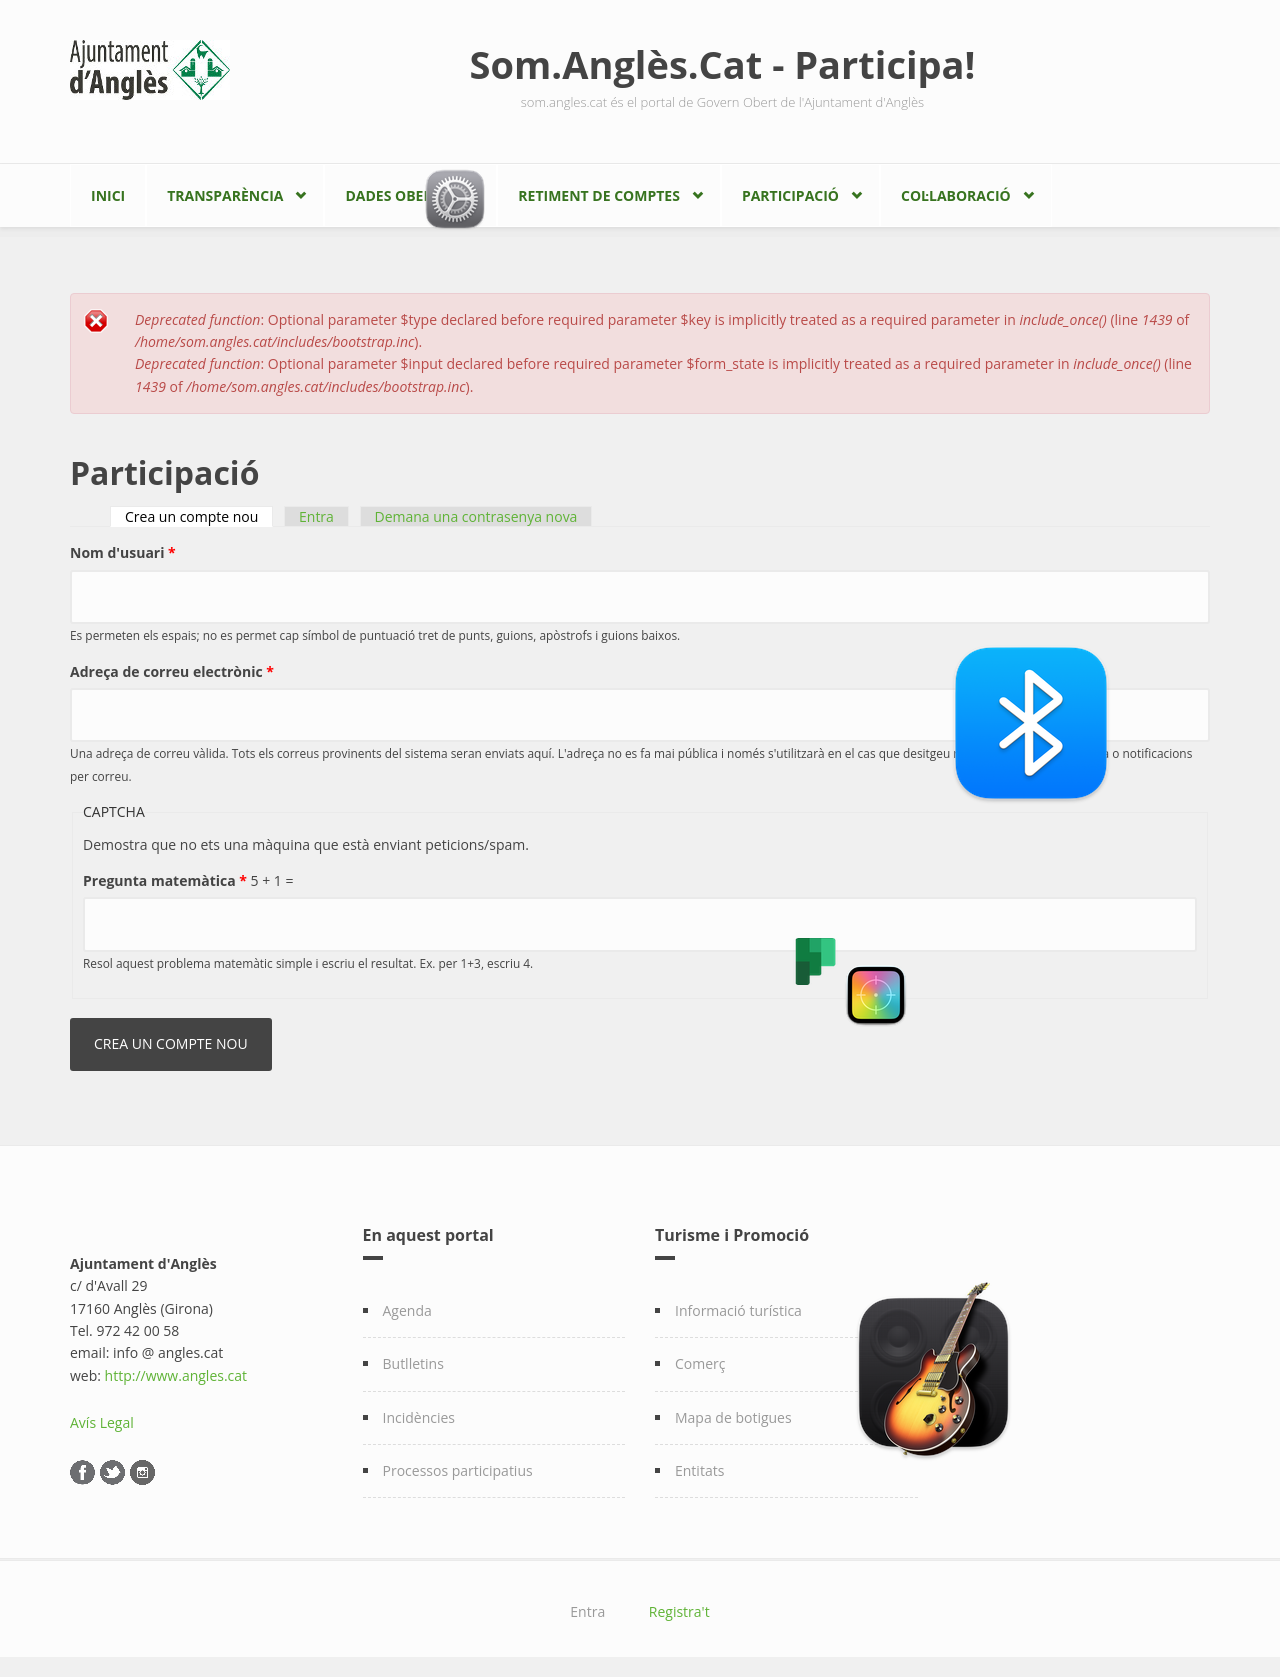 The image size is (1280, 1677). I want to click on open bluetooth file exchange app, so click(1031, 723).